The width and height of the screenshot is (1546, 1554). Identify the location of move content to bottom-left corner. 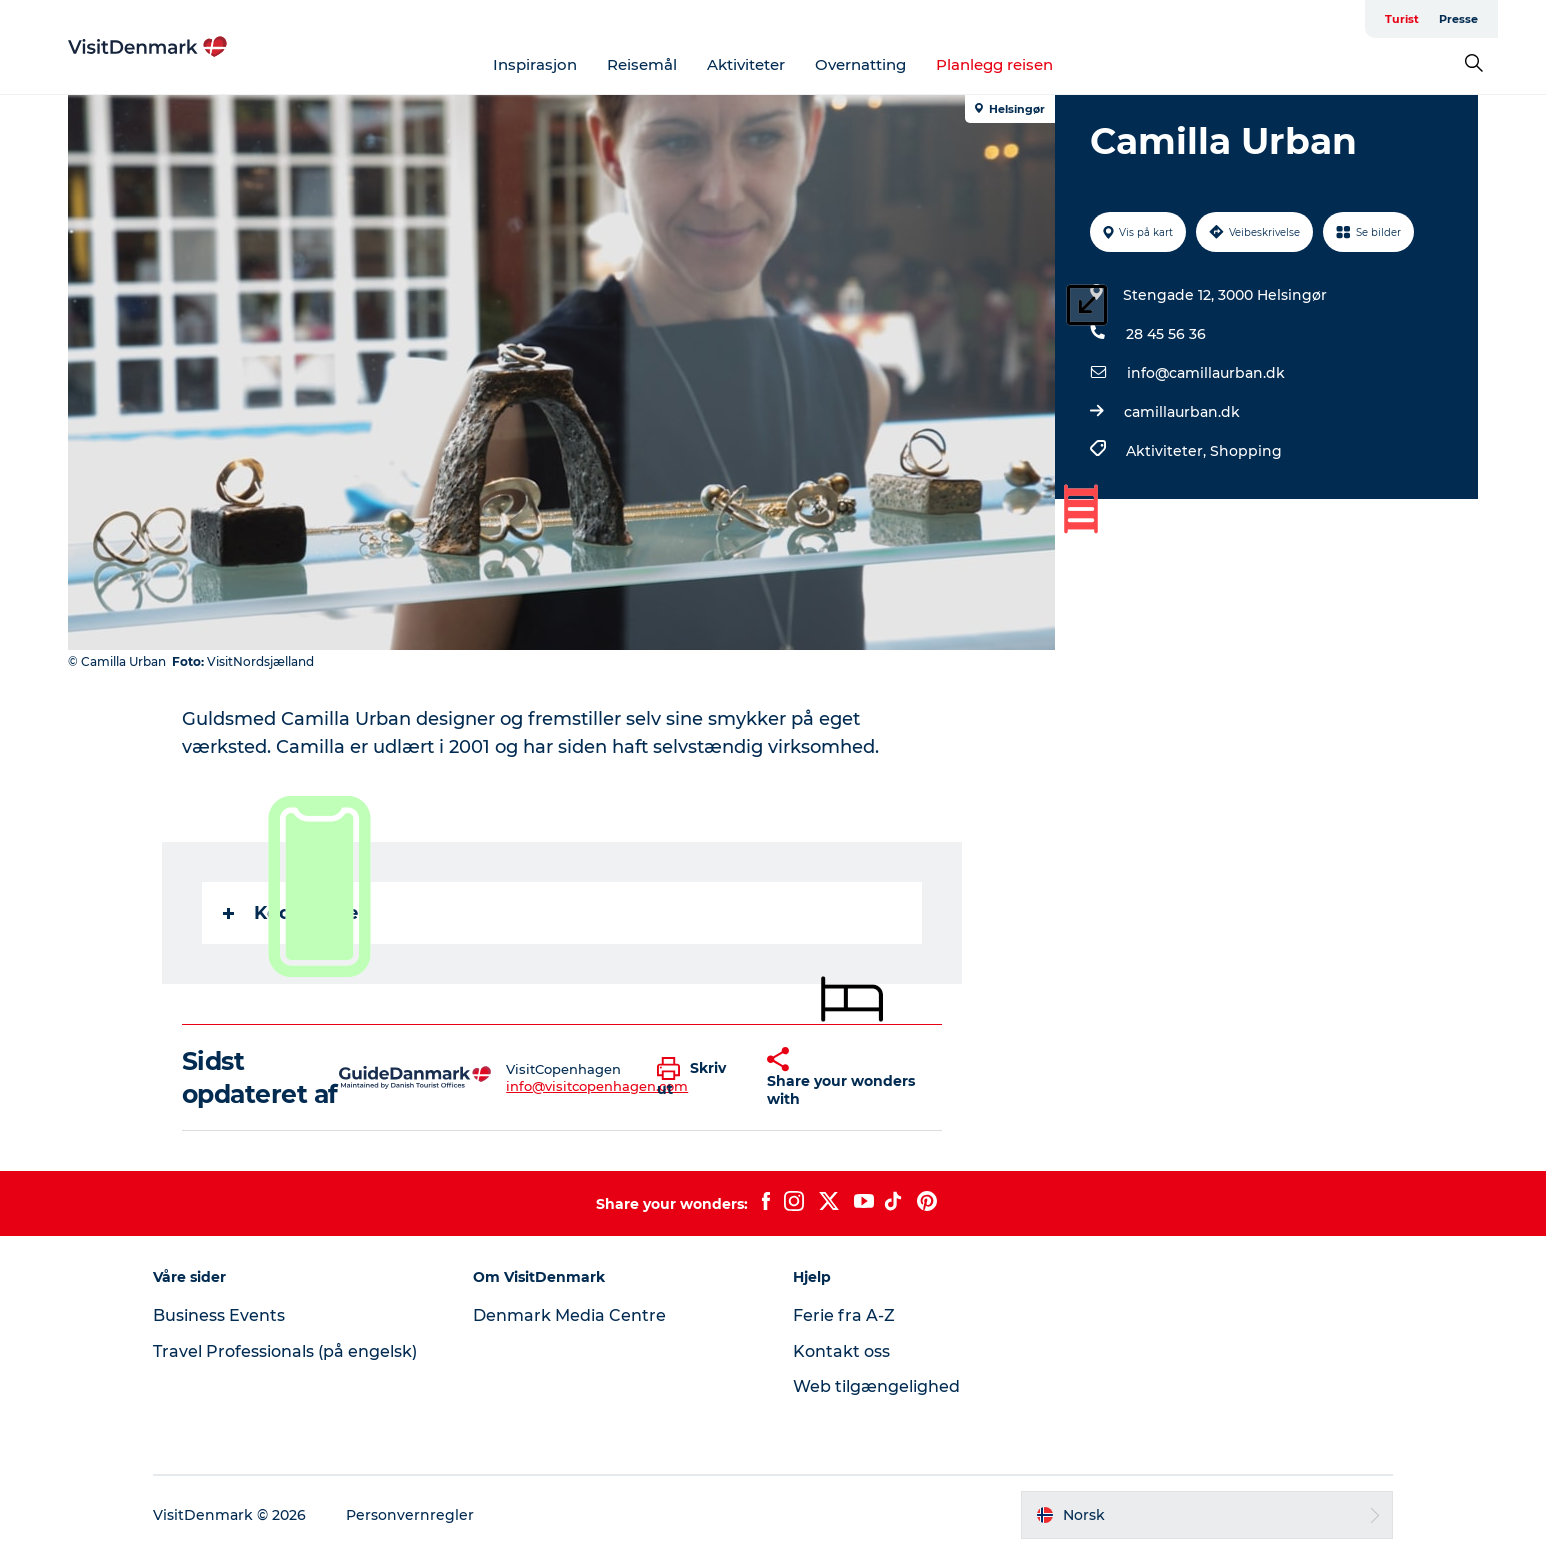
(1087, 305).